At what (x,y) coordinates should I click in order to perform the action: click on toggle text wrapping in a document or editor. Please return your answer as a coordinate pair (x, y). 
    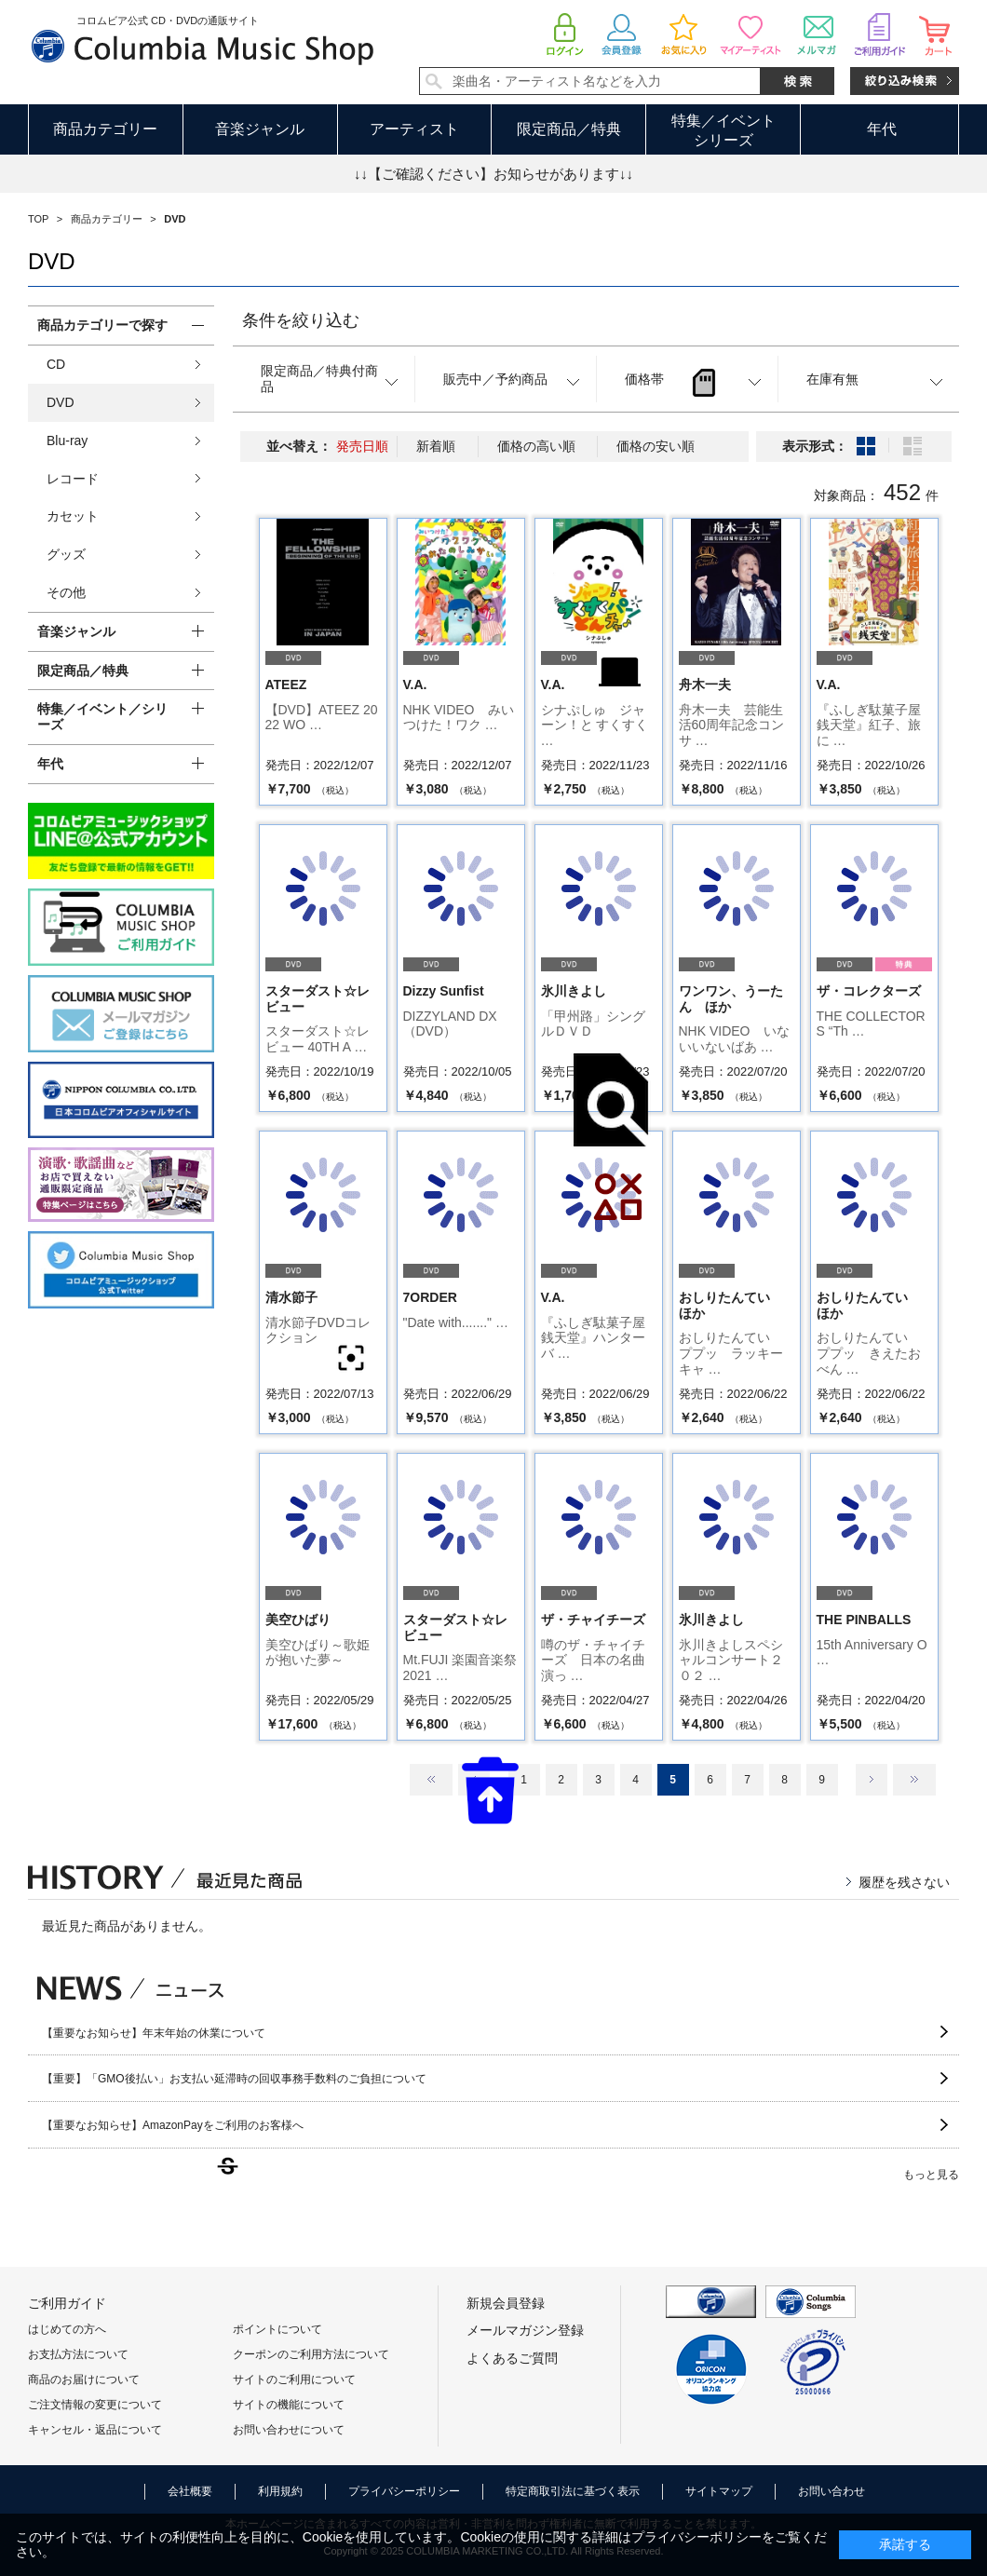
    Looking at the image, I should click on (79, 909).